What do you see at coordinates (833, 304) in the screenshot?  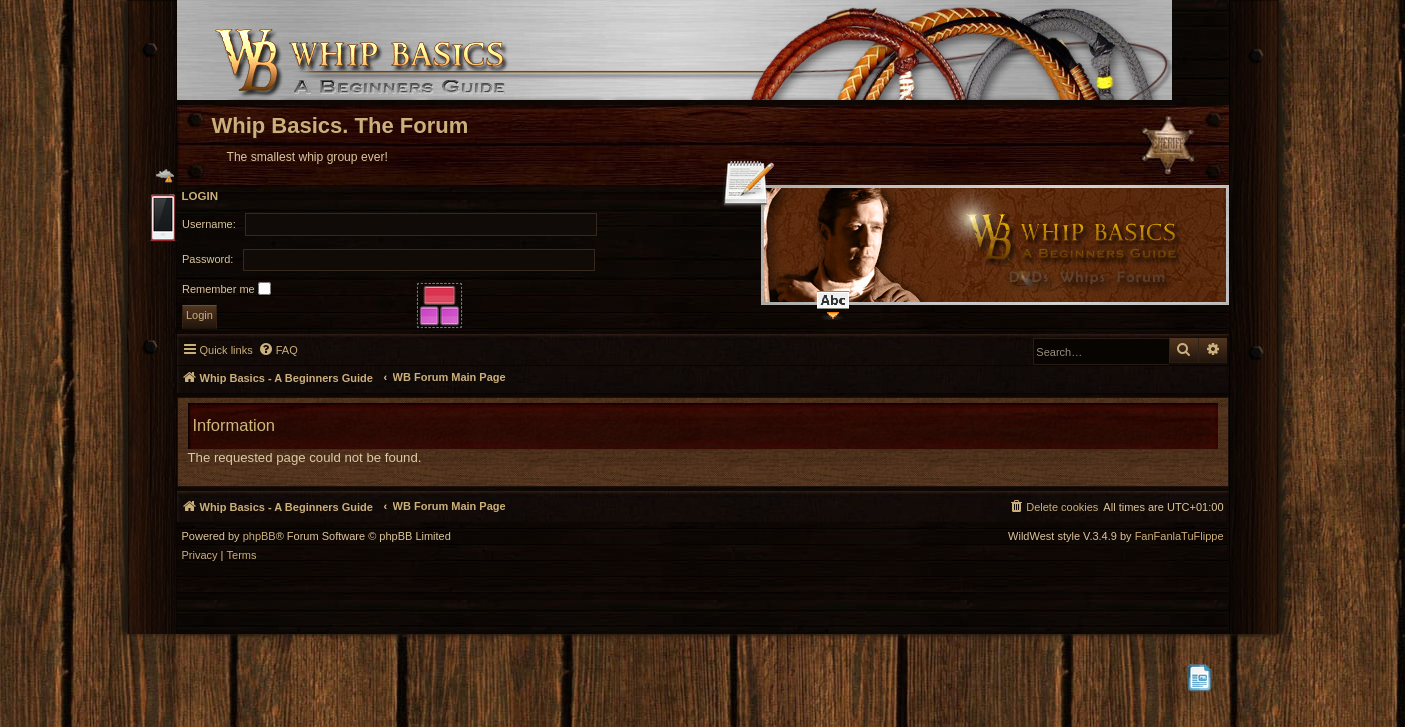 I see `insert text at cursor position` at bounding box center [833, 304].